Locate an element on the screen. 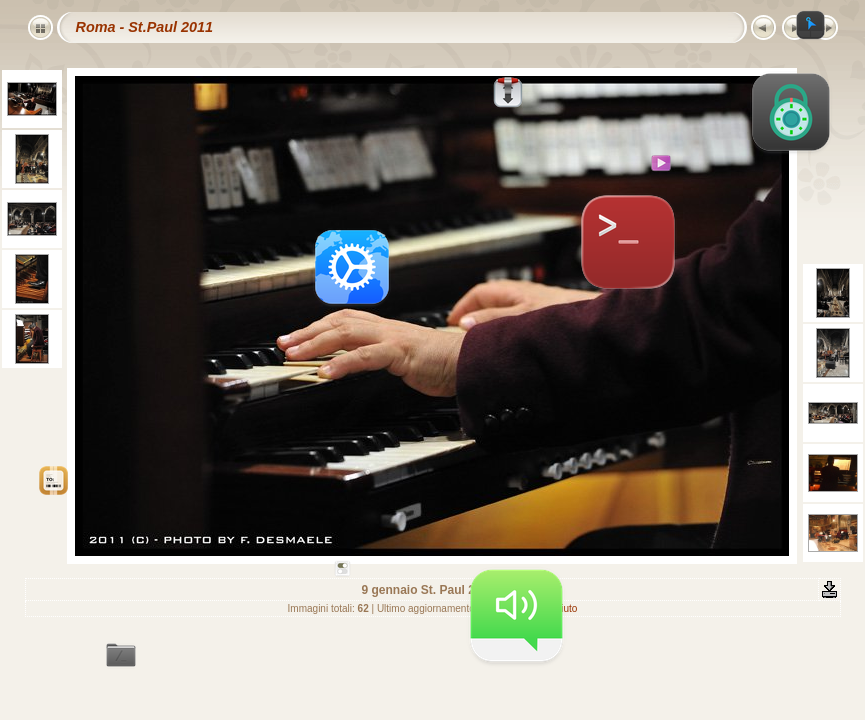 The height and width of the screenshot is (720, 865). access the root directory is located at coordinates (121, 655).